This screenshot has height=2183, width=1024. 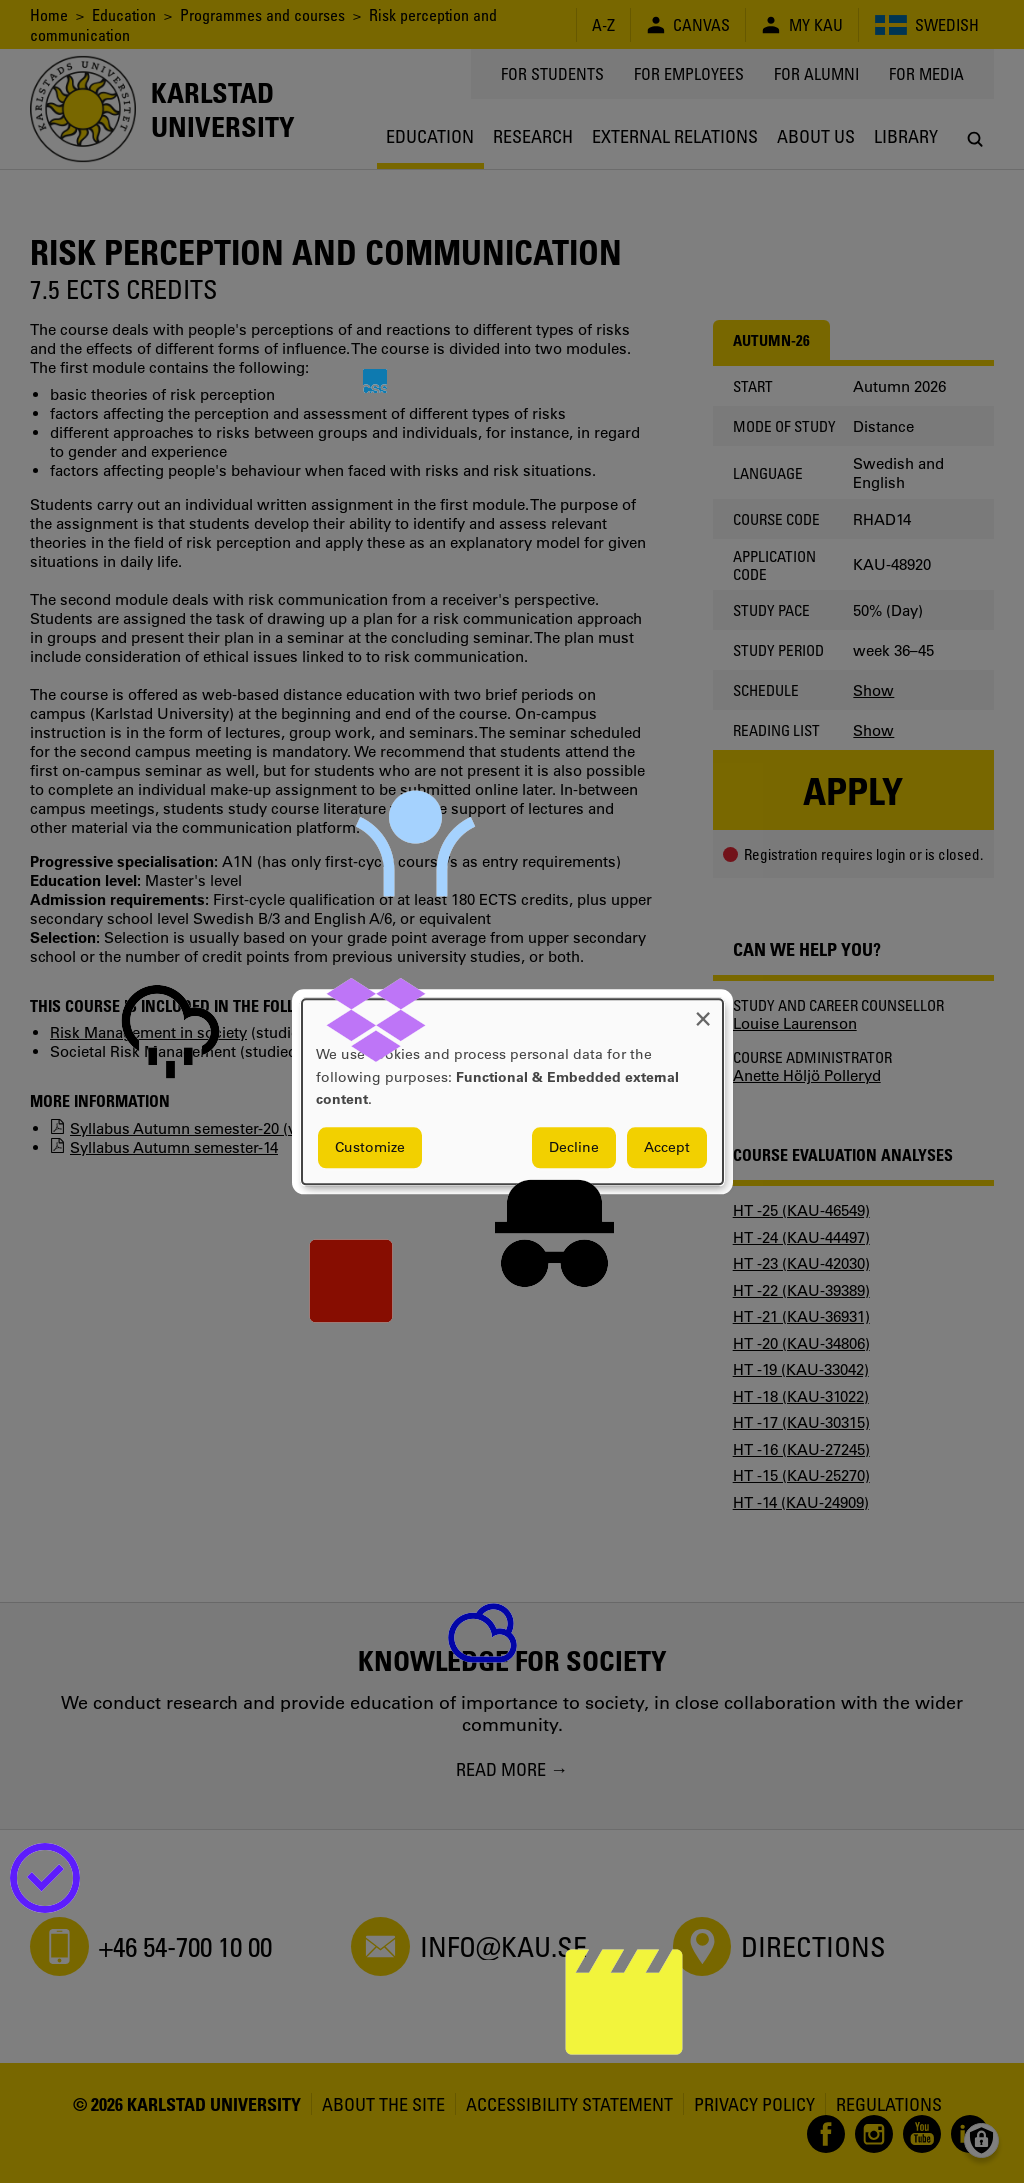 I want to click on stop media playback, so click(x=351, y=1281).